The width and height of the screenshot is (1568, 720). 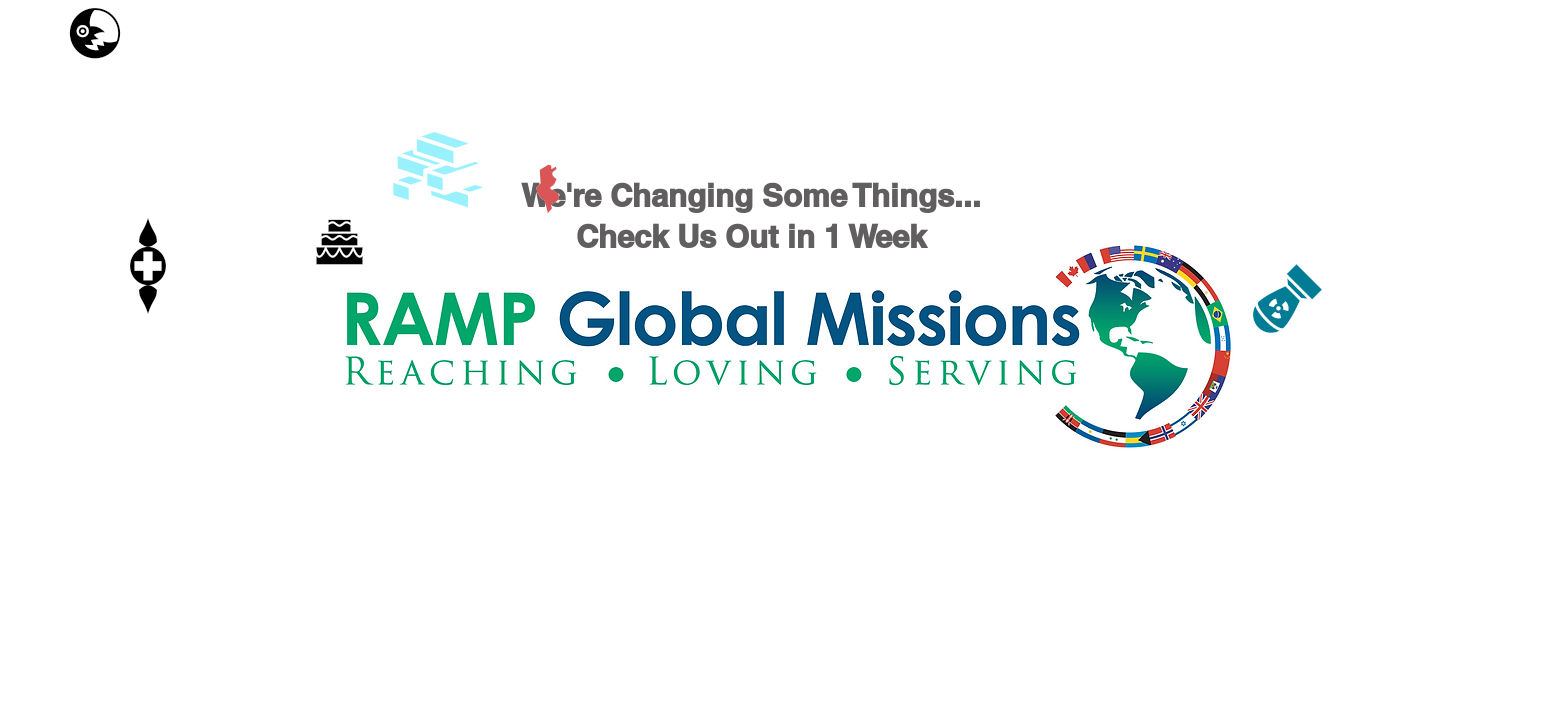 What do you see at coordinates (439, 168) in the screenshot?
I see `construction or building materials inventory` at bounding box center [439, 168].